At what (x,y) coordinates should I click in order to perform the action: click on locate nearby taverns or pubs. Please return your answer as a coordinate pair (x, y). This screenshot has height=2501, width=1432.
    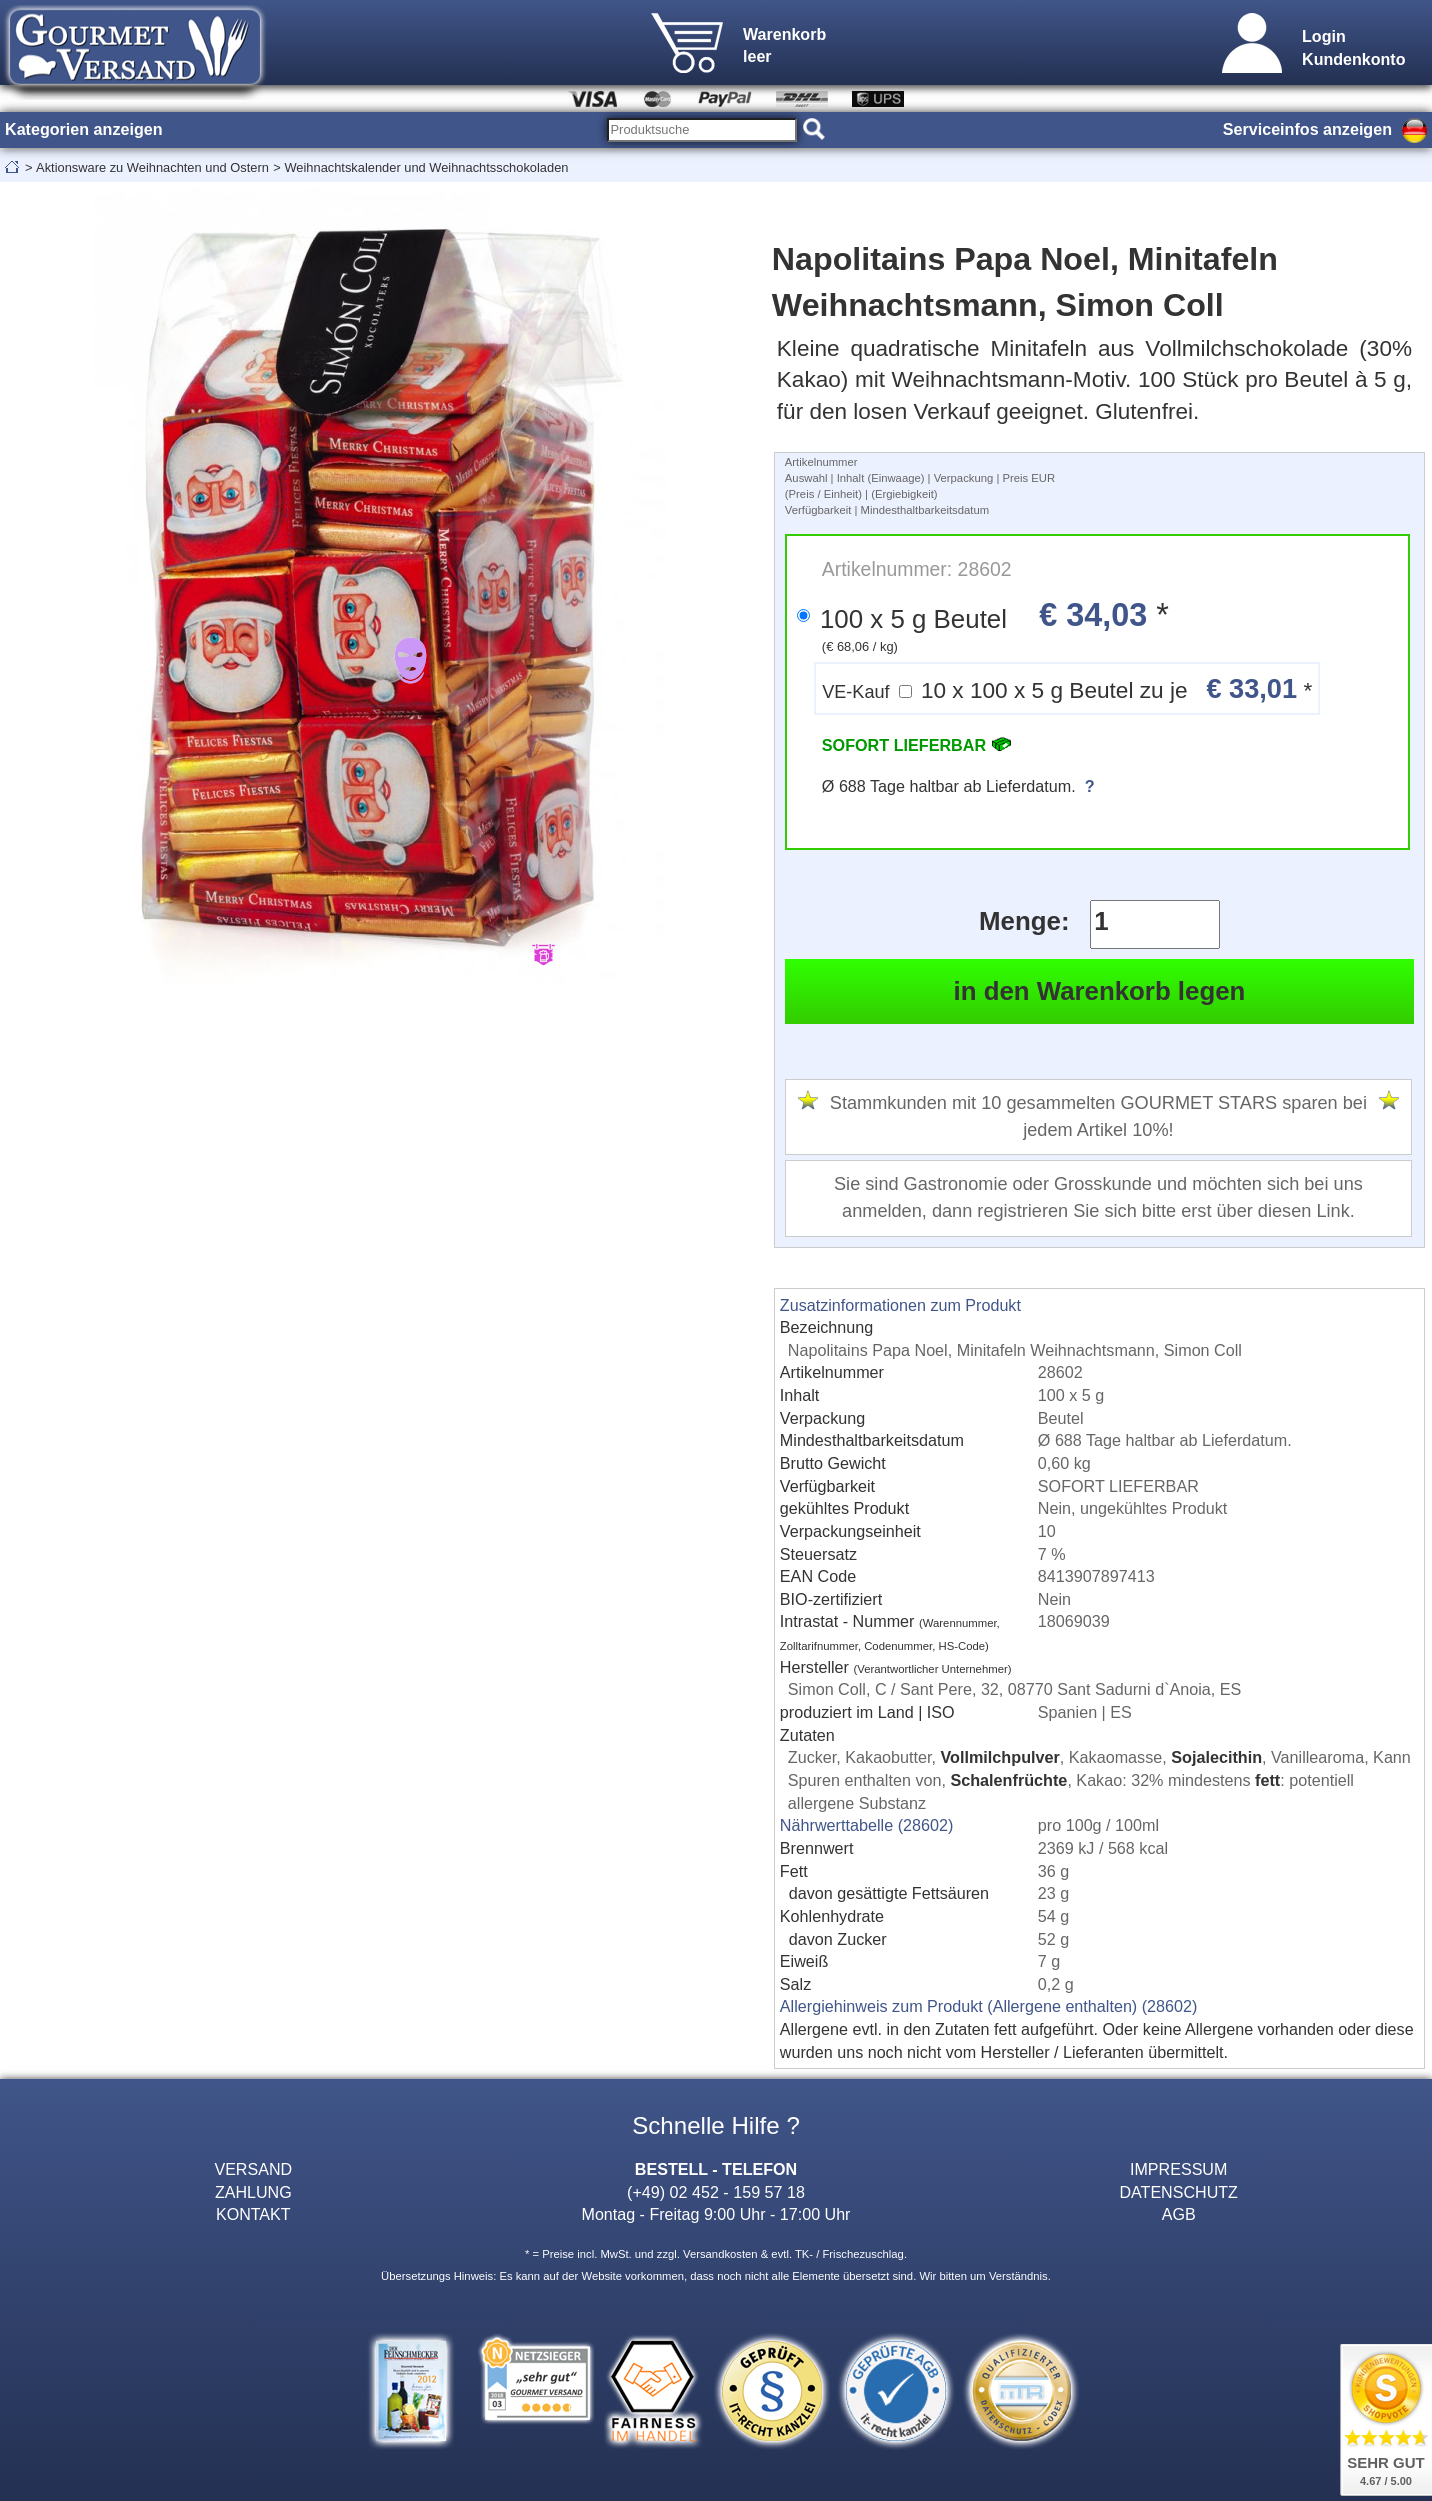
    Looking at the image, I should click on (543, 954).